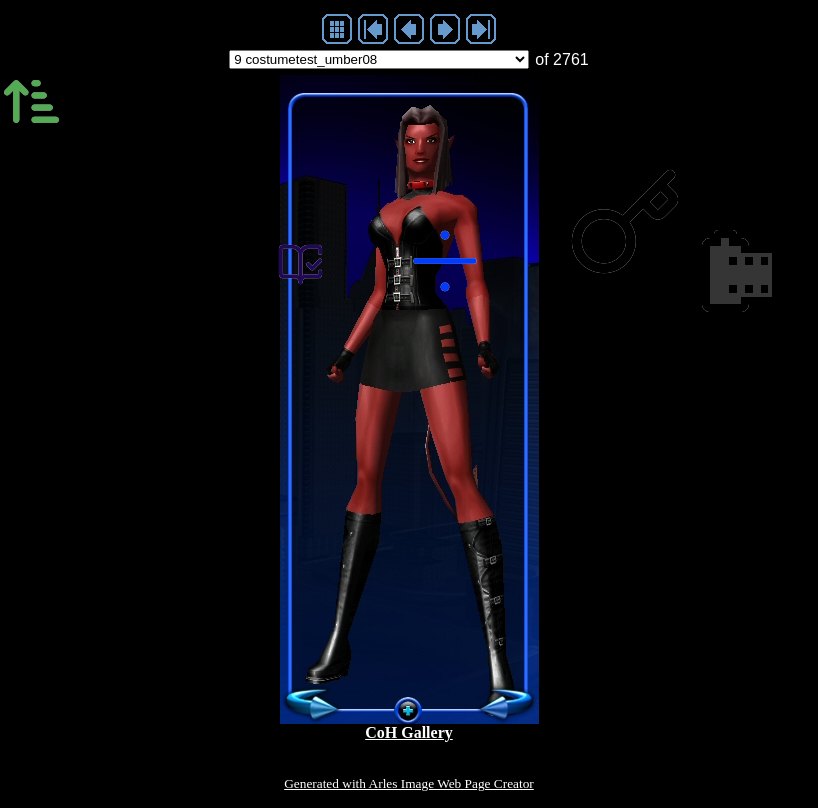  What do you see at coordinates (300, 264) in the screenshot?
I see `mark a book or reading item as completed` at bounding box center [300, 264].